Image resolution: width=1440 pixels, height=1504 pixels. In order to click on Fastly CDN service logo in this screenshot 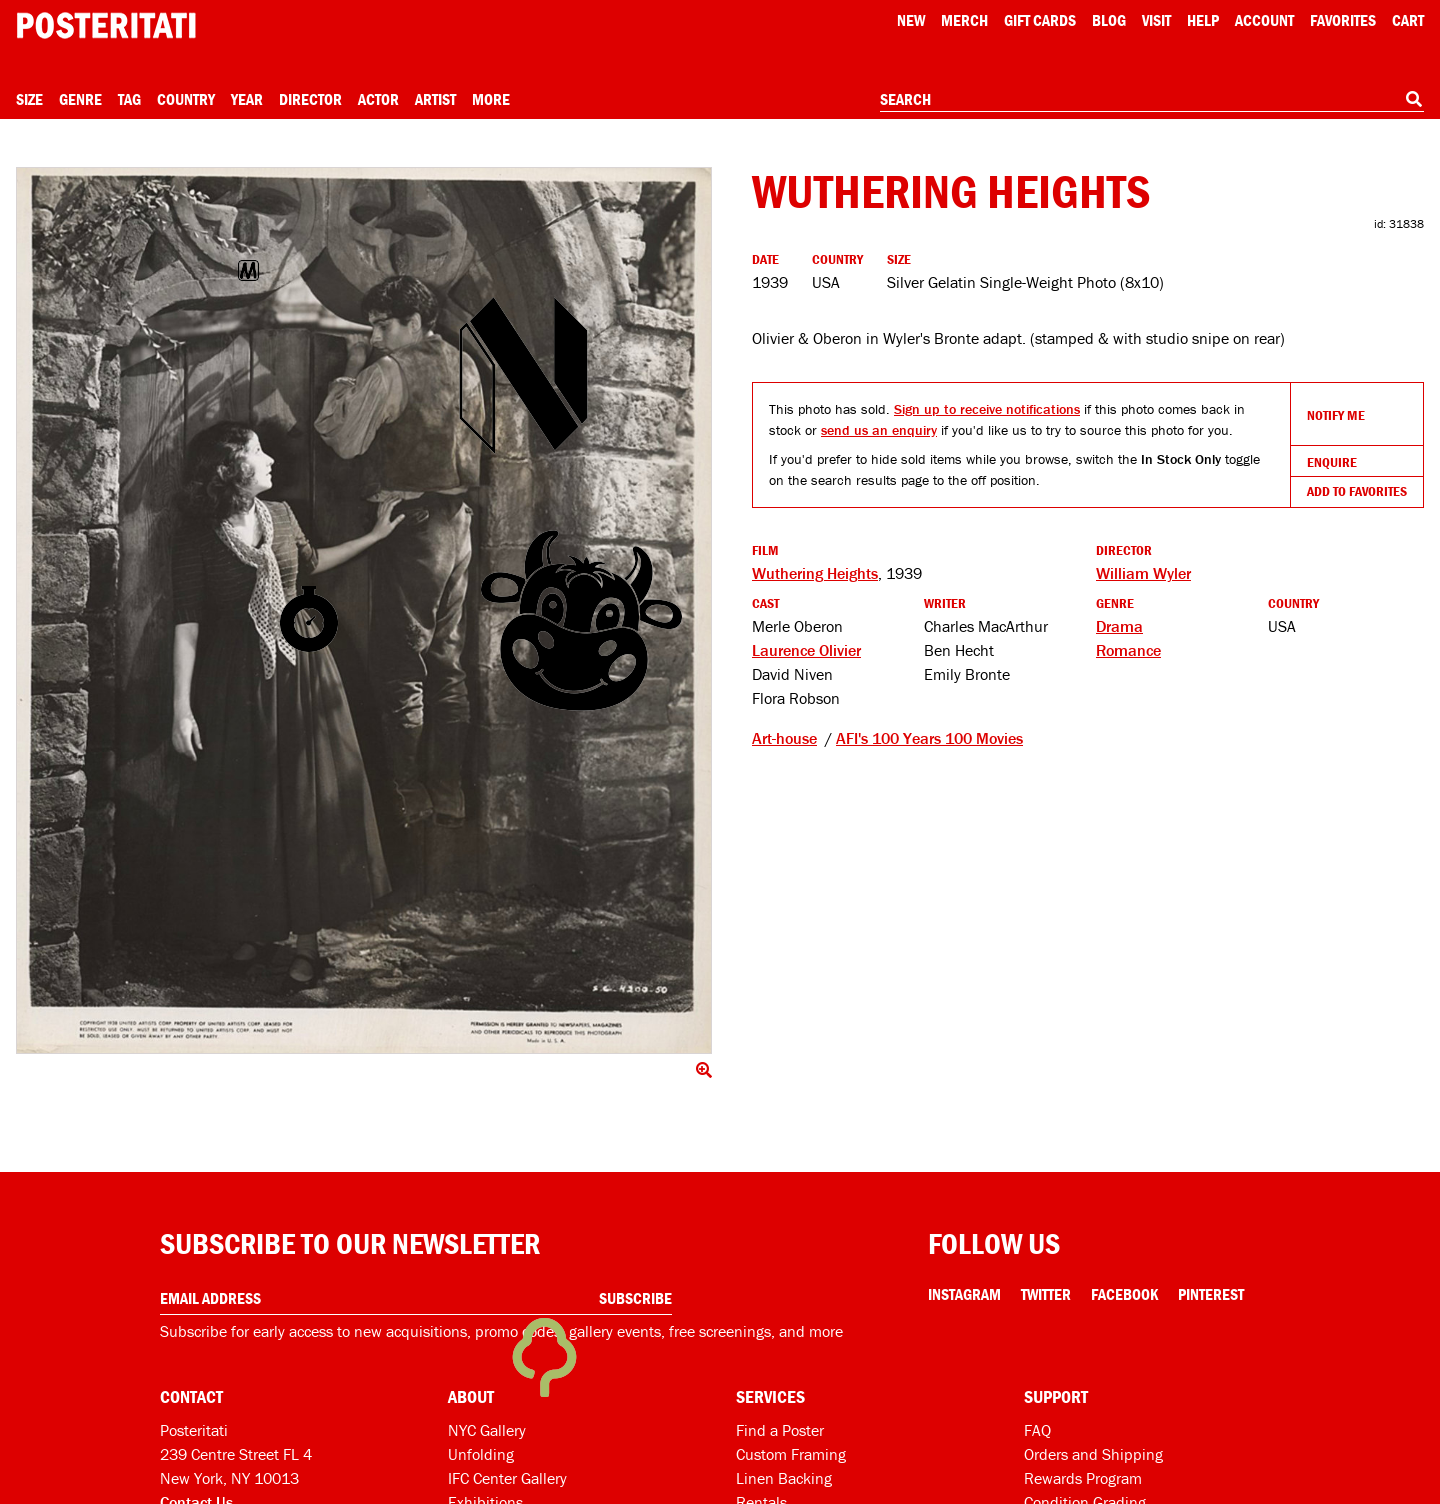, I will do `click(309, 619)`.